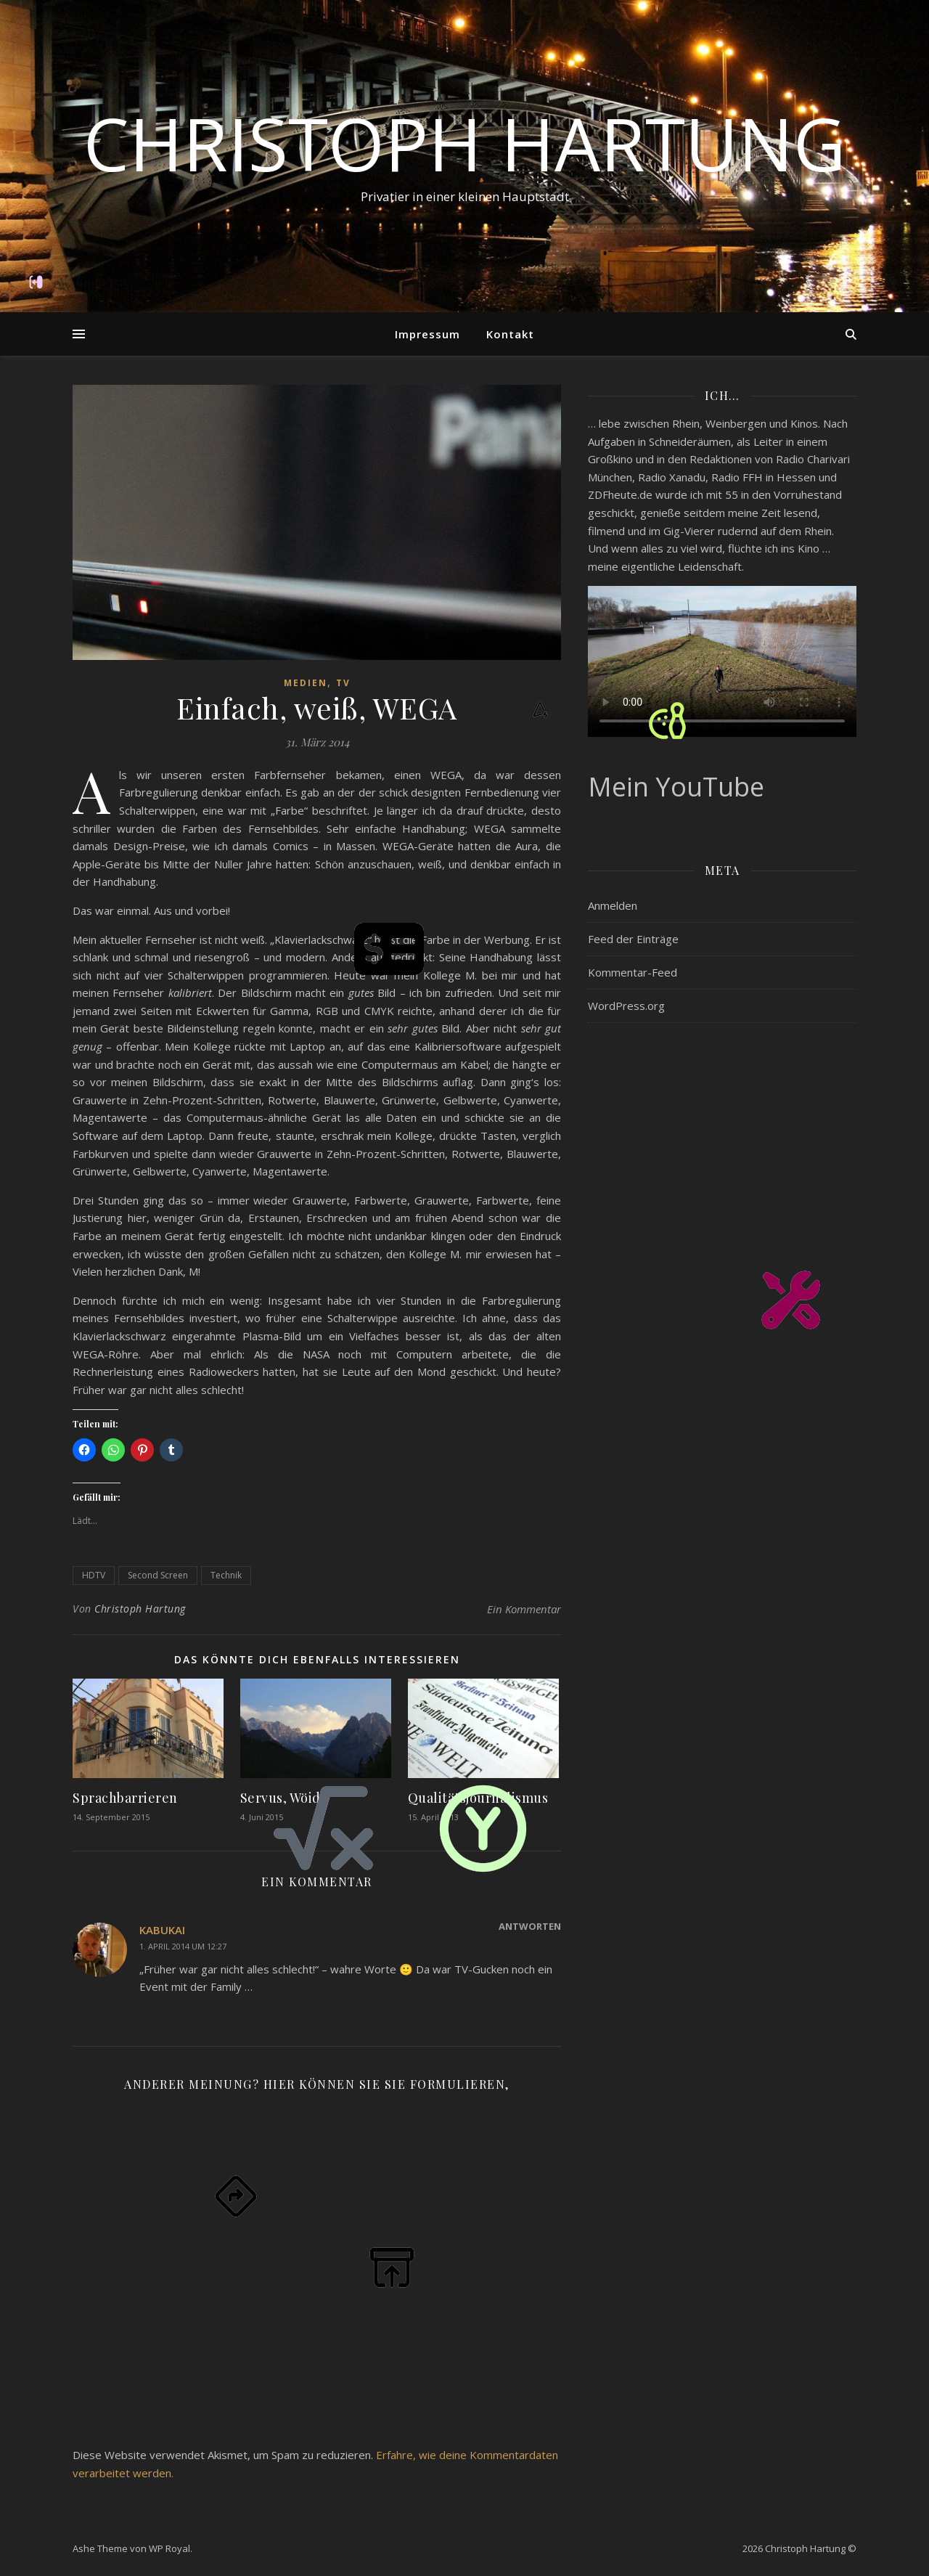 This screenshot has width=929, height=2576. What do you see at coordinates (392, 2267) in the screenshot?
I see `restore item from archive` at bounding box center [392, 2267].